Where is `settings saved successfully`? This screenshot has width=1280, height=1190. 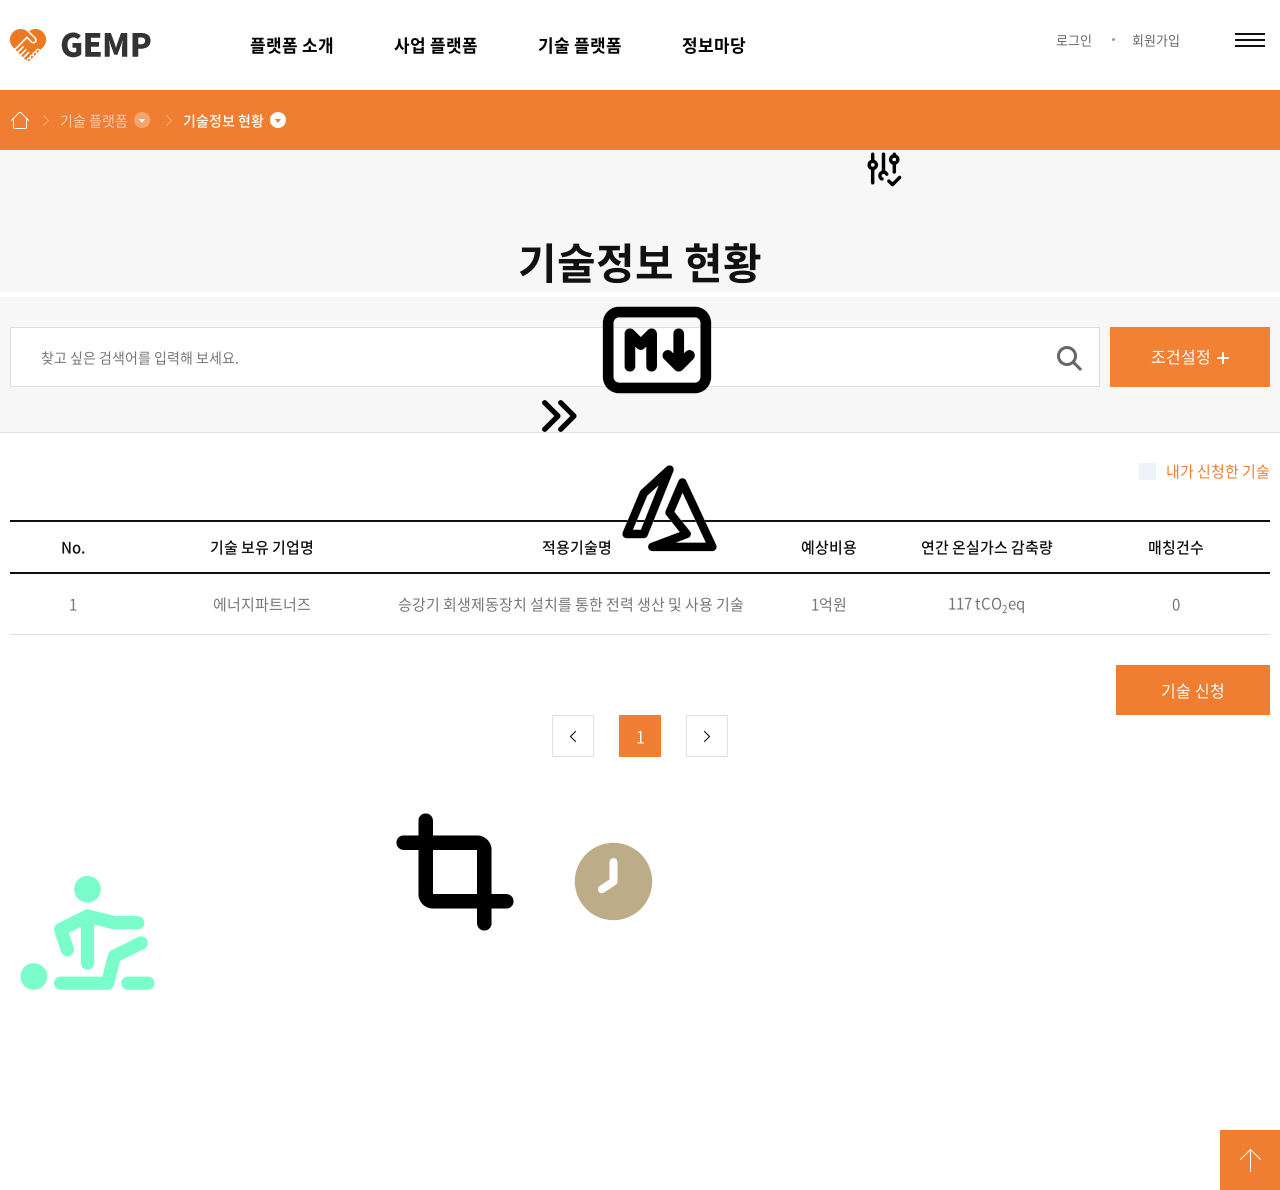 settings saved successfully is located at coordinates (883, 168).